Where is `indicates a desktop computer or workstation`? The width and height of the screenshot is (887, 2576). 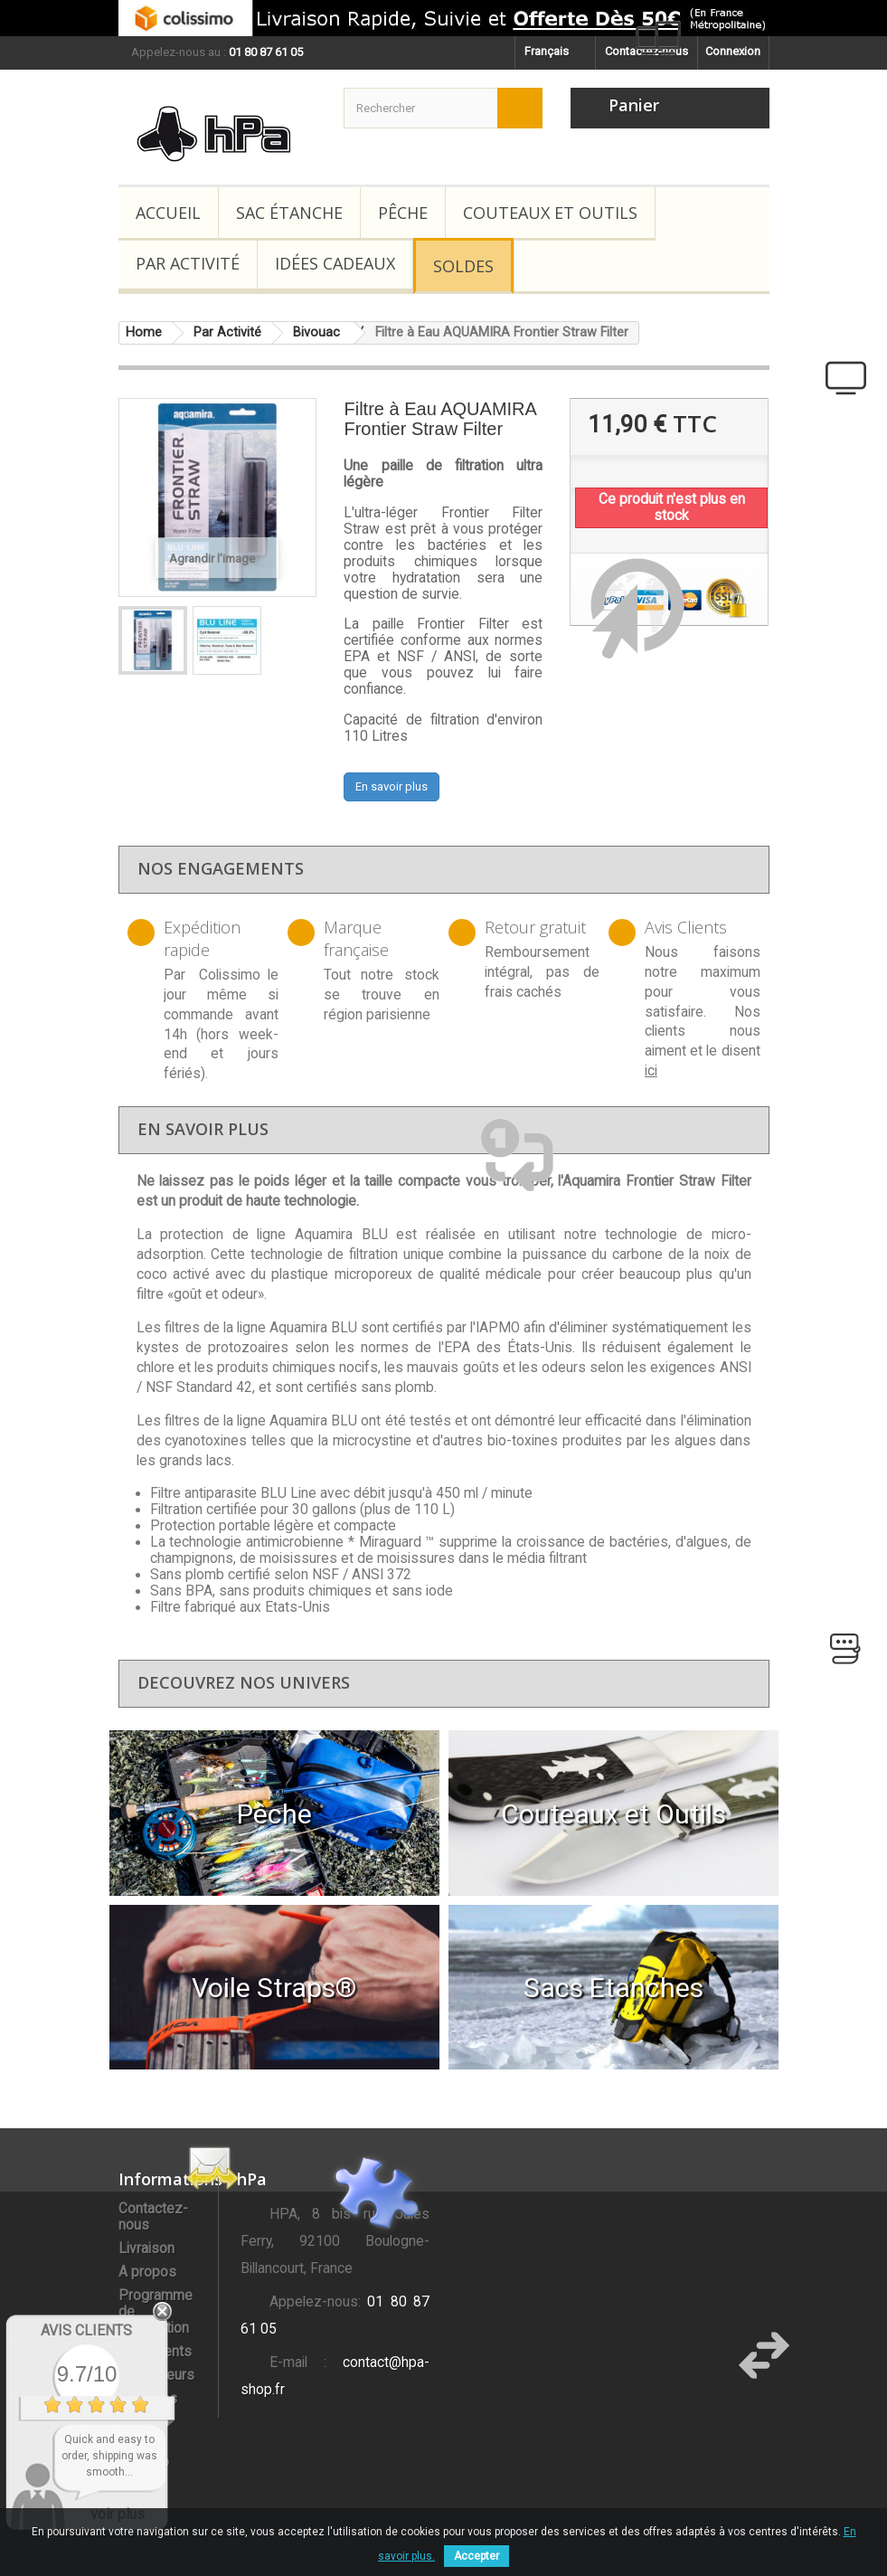 indicates a desktop computer or workstation is located at coordinates (845, 376).